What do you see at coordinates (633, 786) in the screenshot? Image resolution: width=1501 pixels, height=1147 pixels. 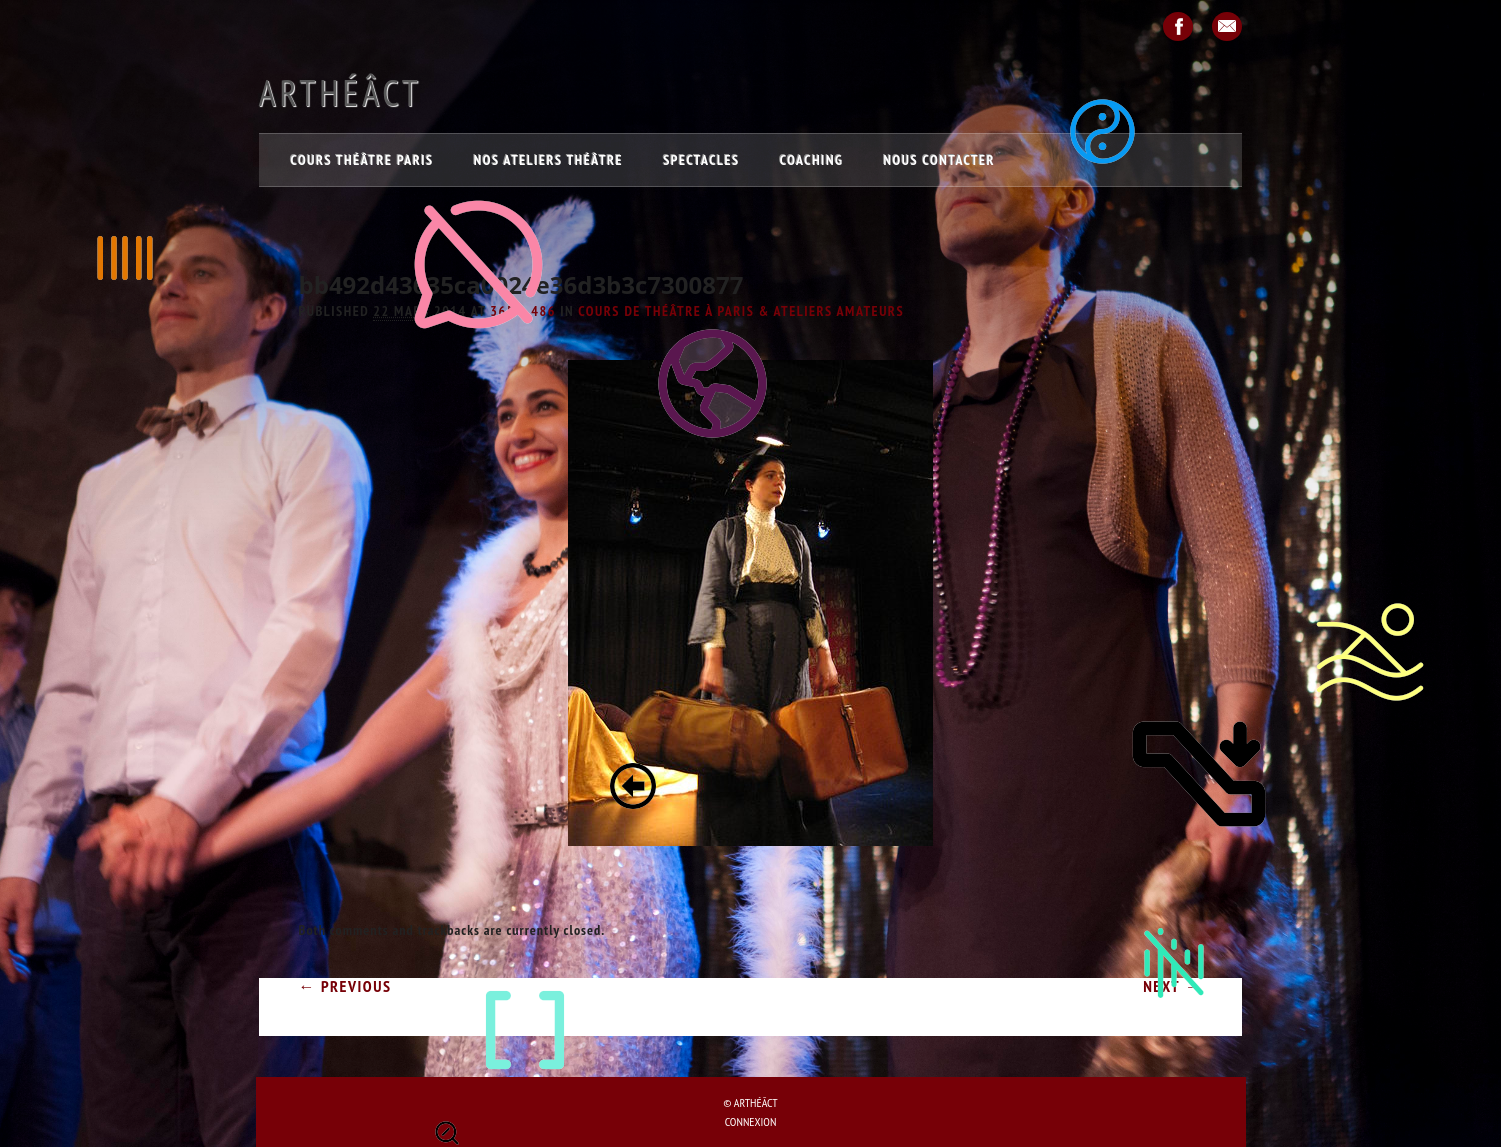 I see `go back to the previous screen` at bounding box center [633, 786].